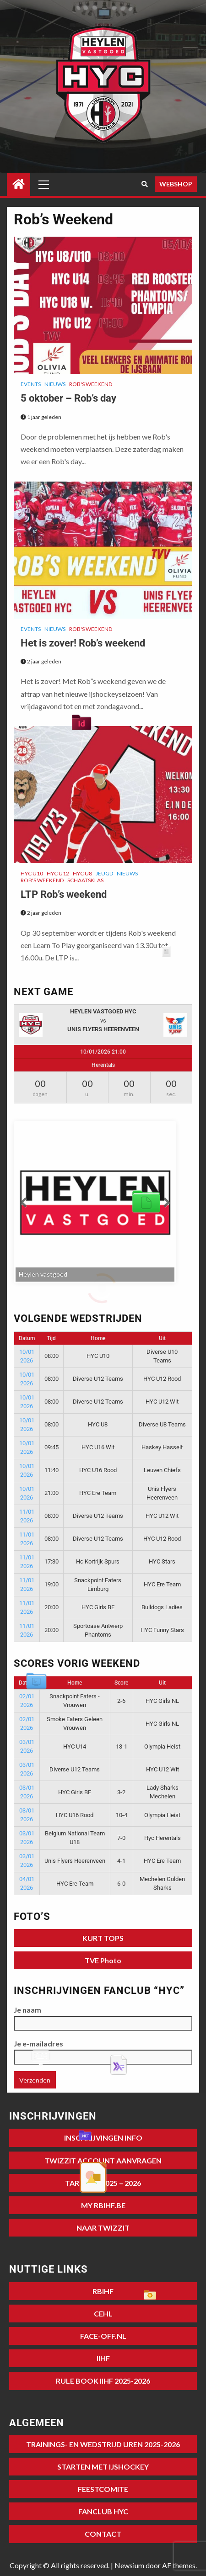 The width and height of the screenshot is (206, 2576). What do you see at coordinates (119, 2065) in the screenshot?
I see `a haskell source code file` at bounding box center [119, 2065].